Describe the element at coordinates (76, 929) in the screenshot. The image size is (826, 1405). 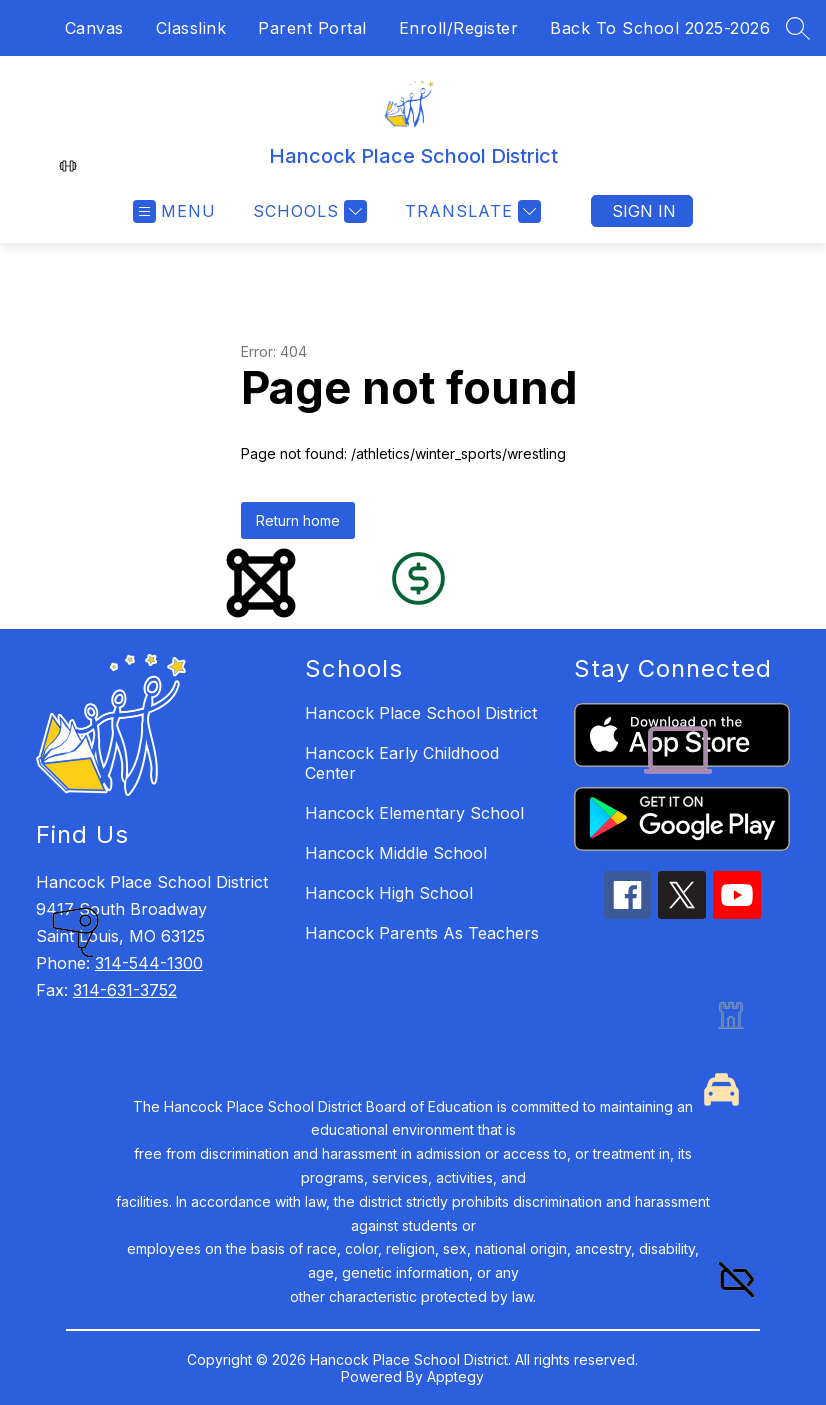
I see `access hair styling or beauty tools` at that location.